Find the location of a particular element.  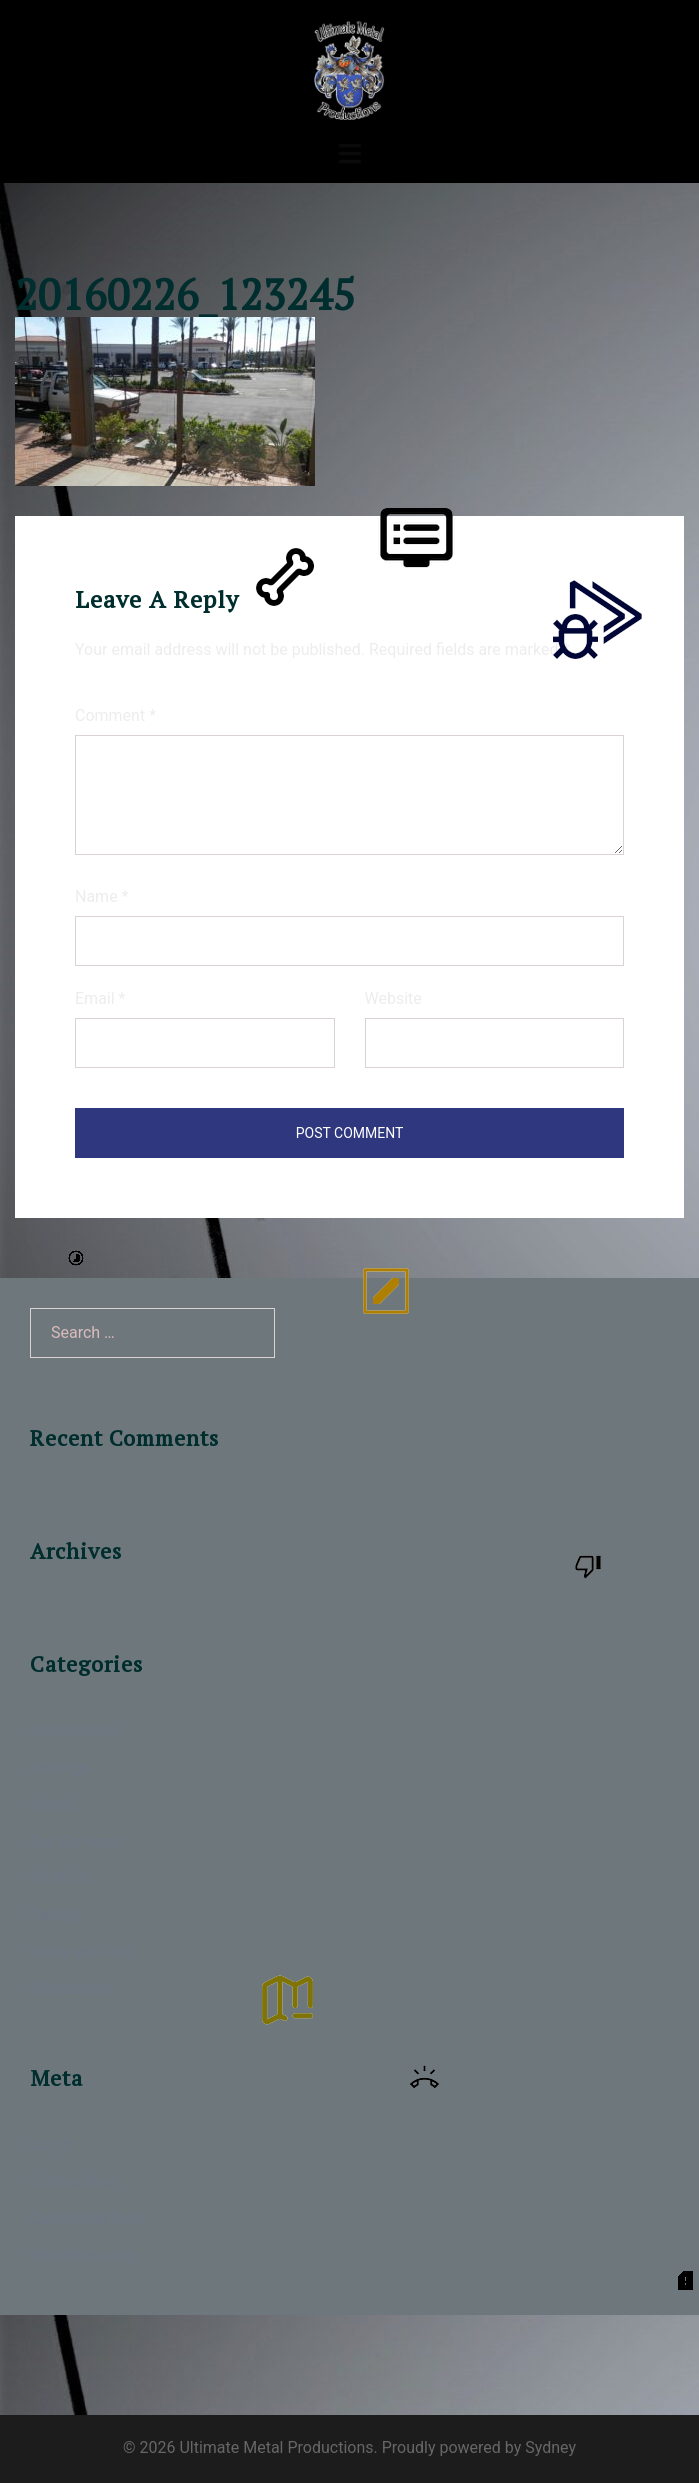

indicates a file ignored in diff comparison is located at coordinates (386, 1291).